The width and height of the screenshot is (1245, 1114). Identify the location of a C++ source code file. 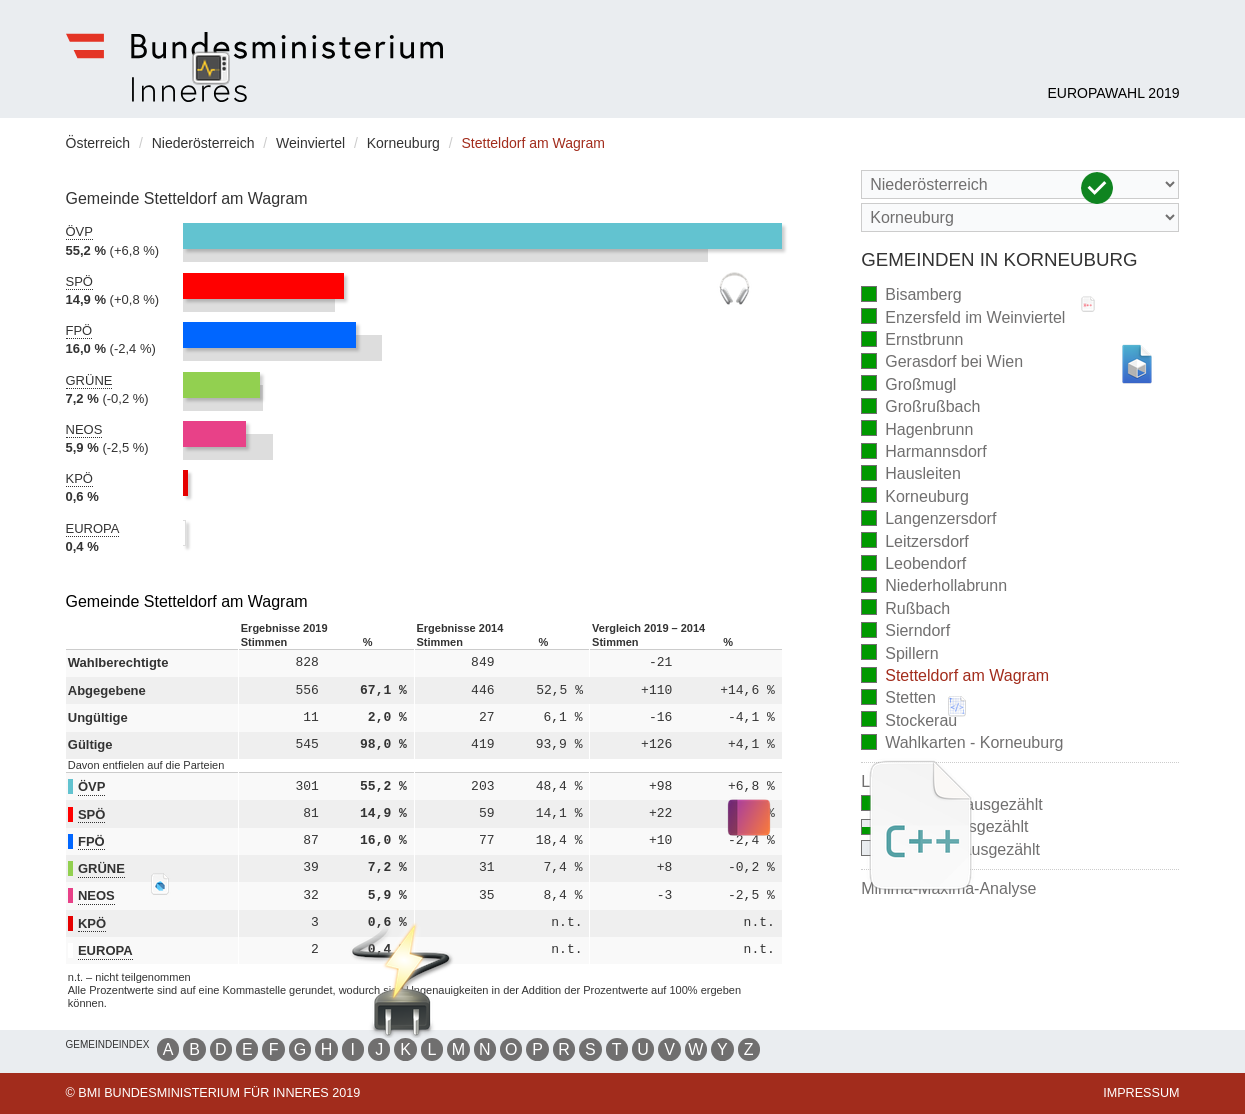
(920, 825).